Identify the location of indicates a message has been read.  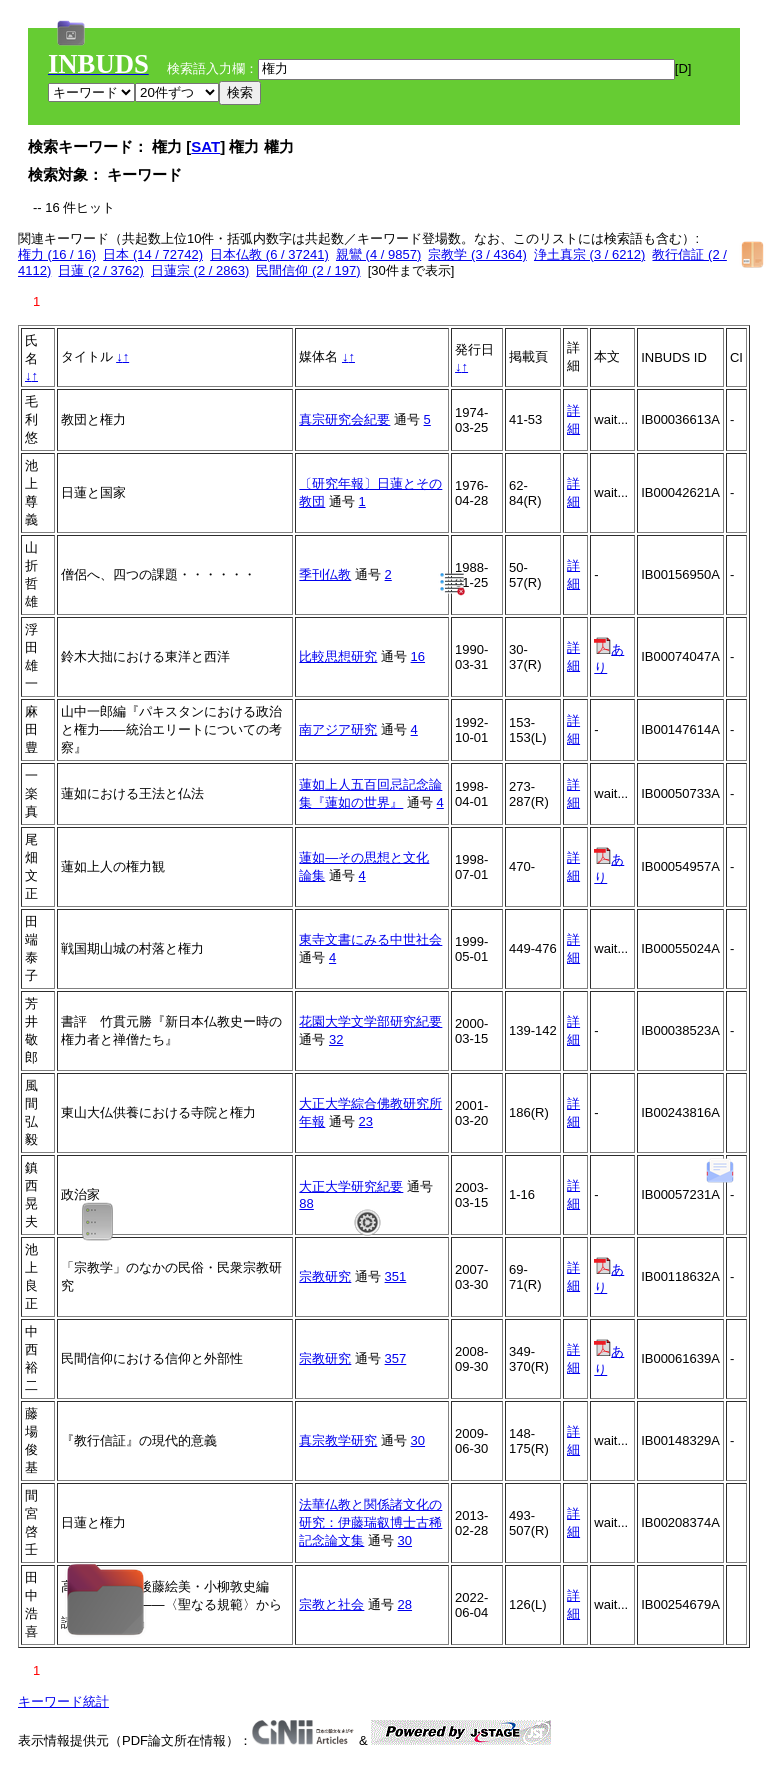
(720, 1172).